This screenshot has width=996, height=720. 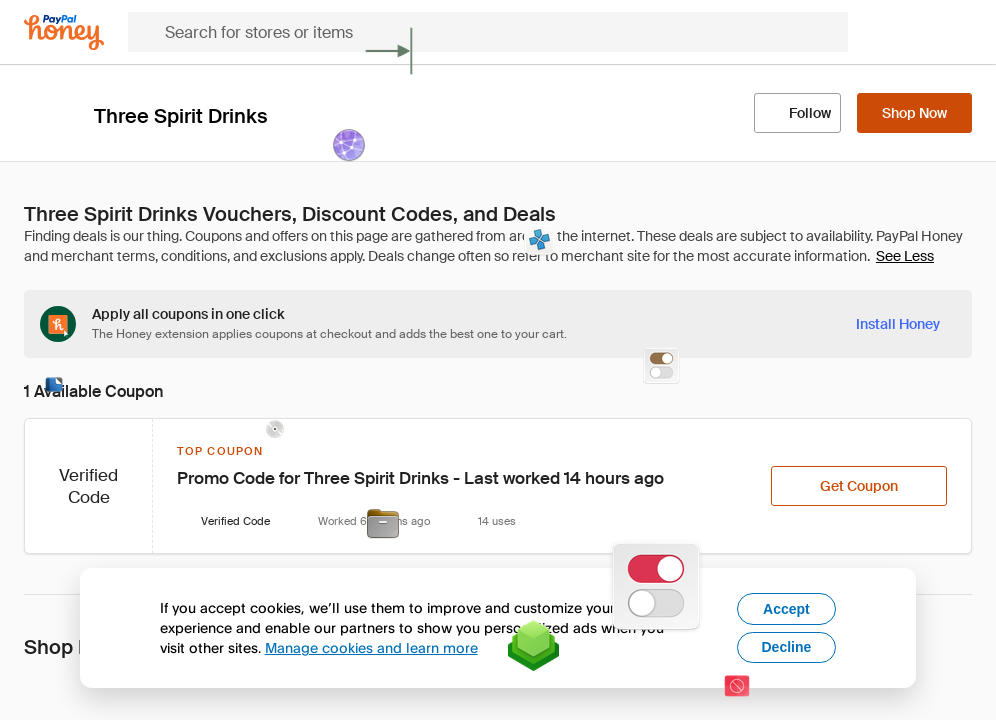 I want to click on open the file manager, so click(x=383, y=523).